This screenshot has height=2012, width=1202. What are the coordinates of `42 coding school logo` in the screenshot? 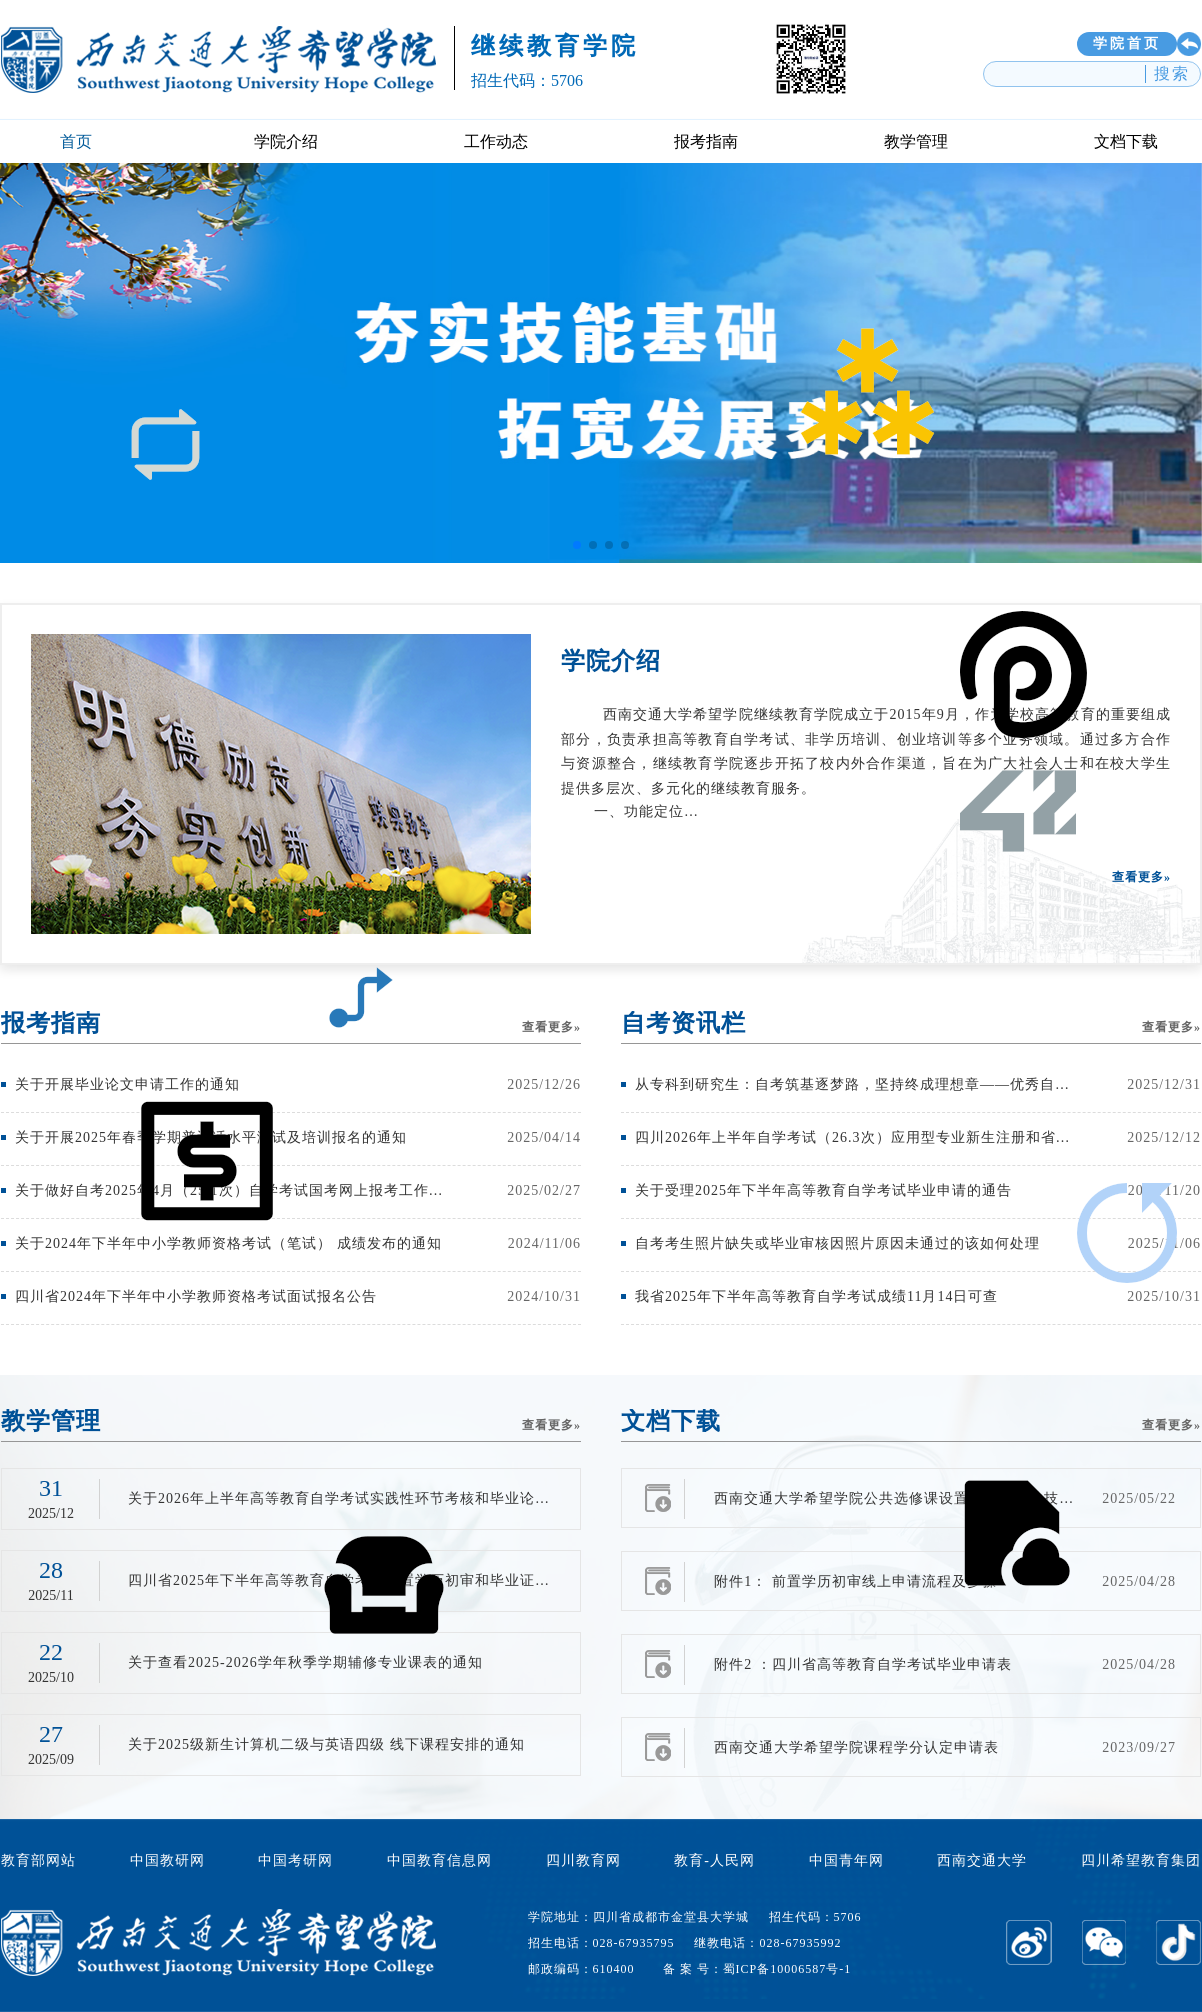 It's located at (1018, 811).